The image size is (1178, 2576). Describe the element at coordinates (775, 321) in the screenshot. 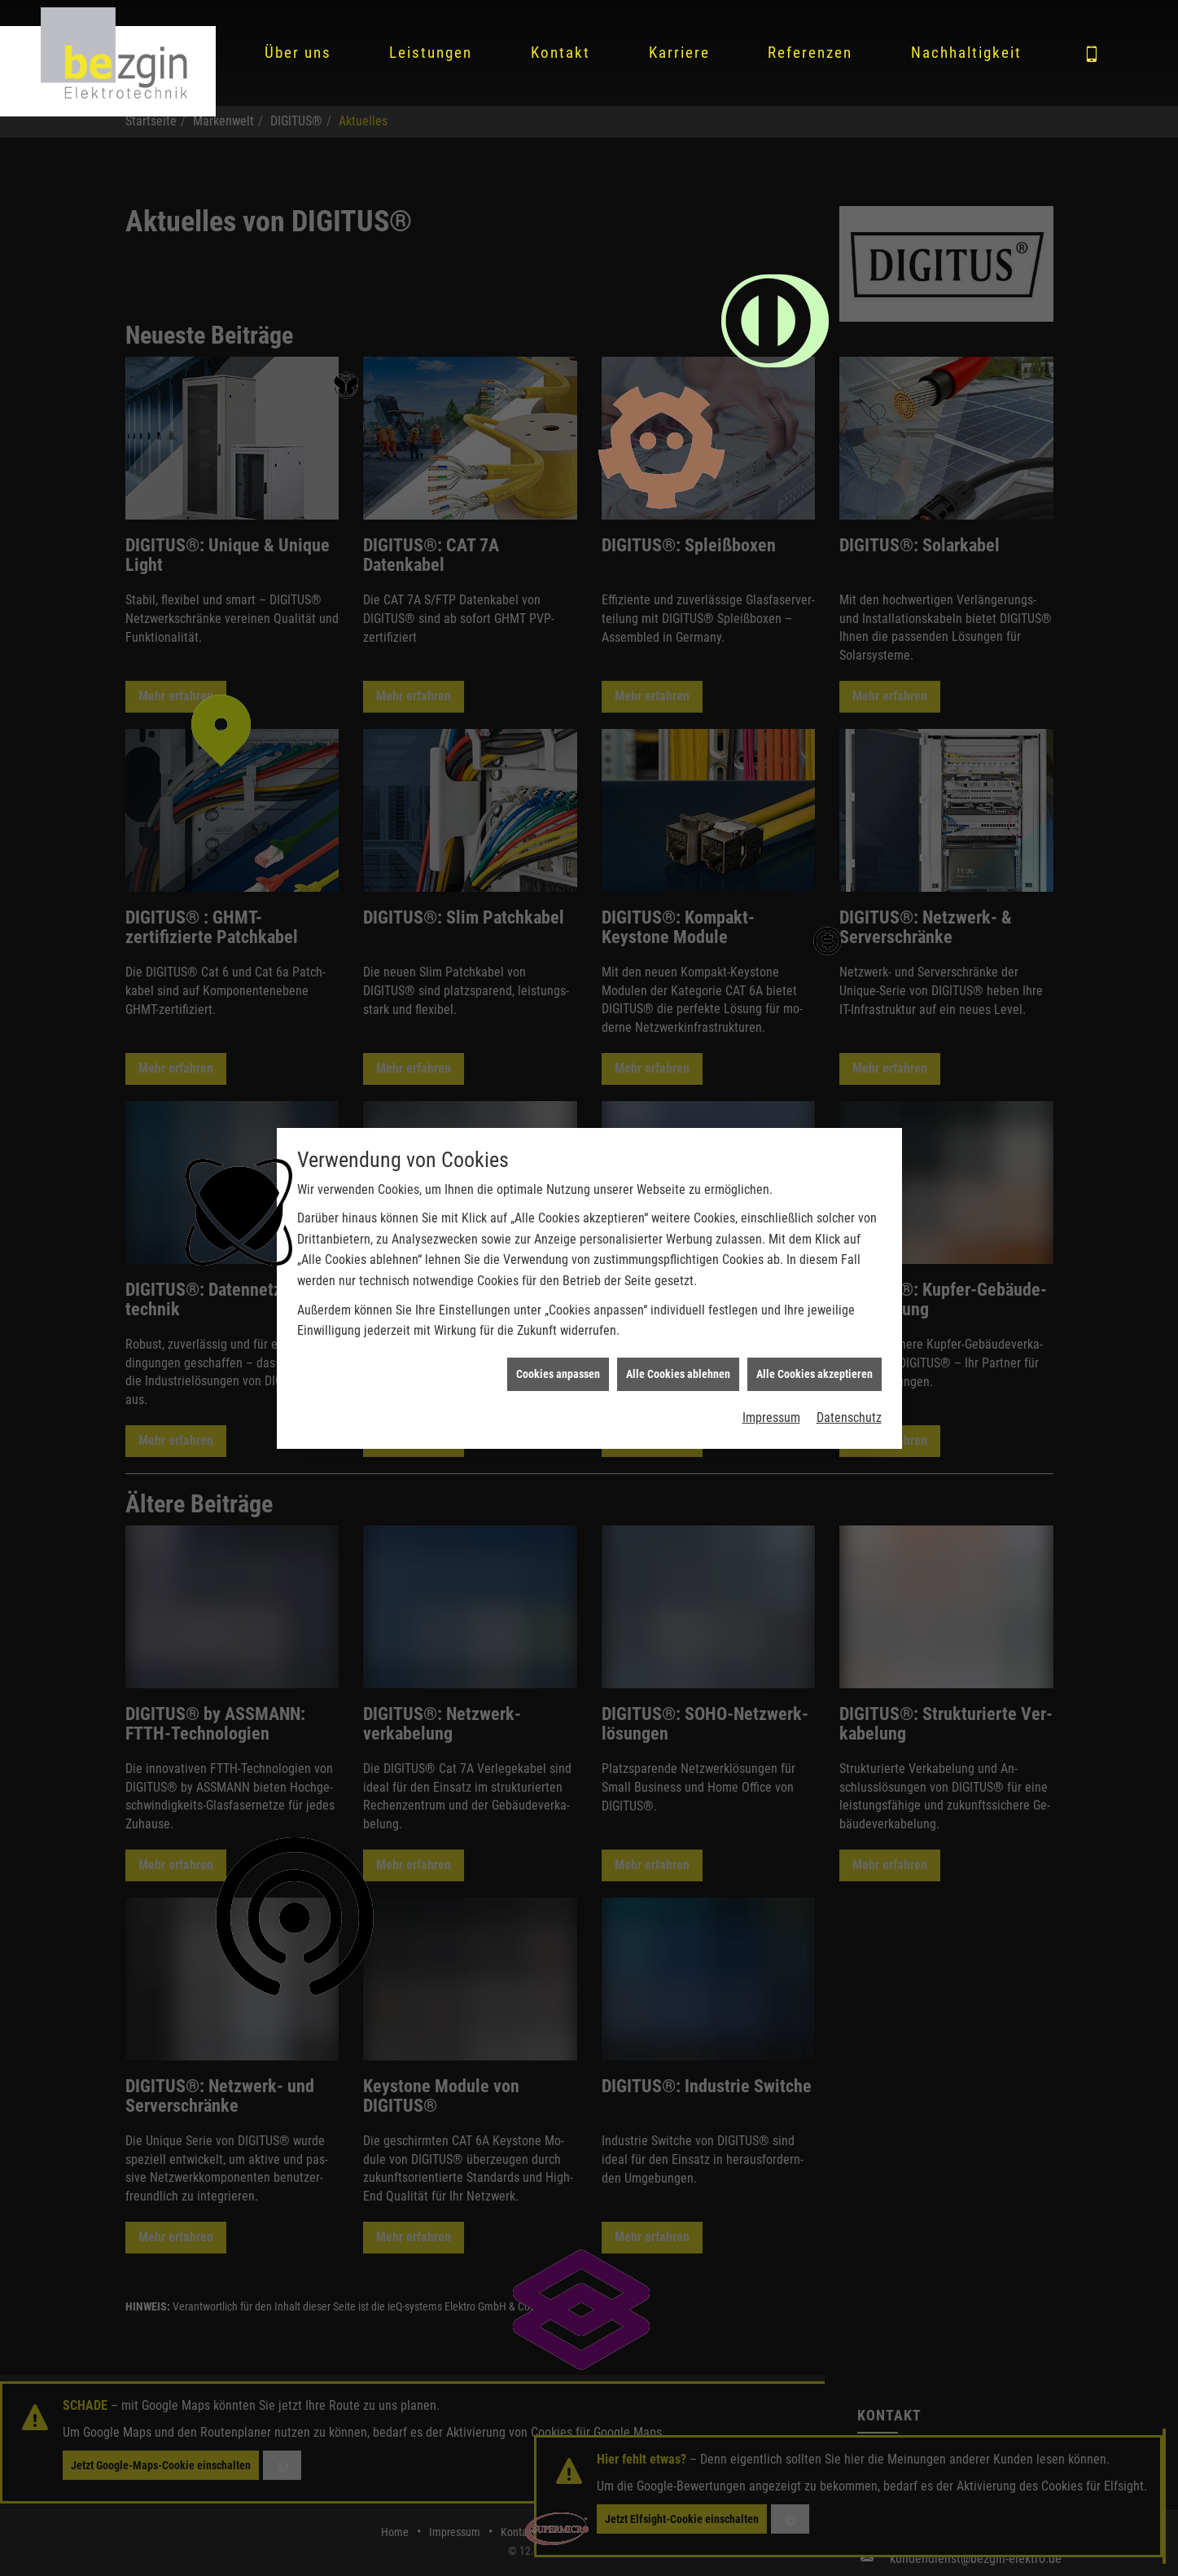

I see `pay with Diners Club credit card` at that location.